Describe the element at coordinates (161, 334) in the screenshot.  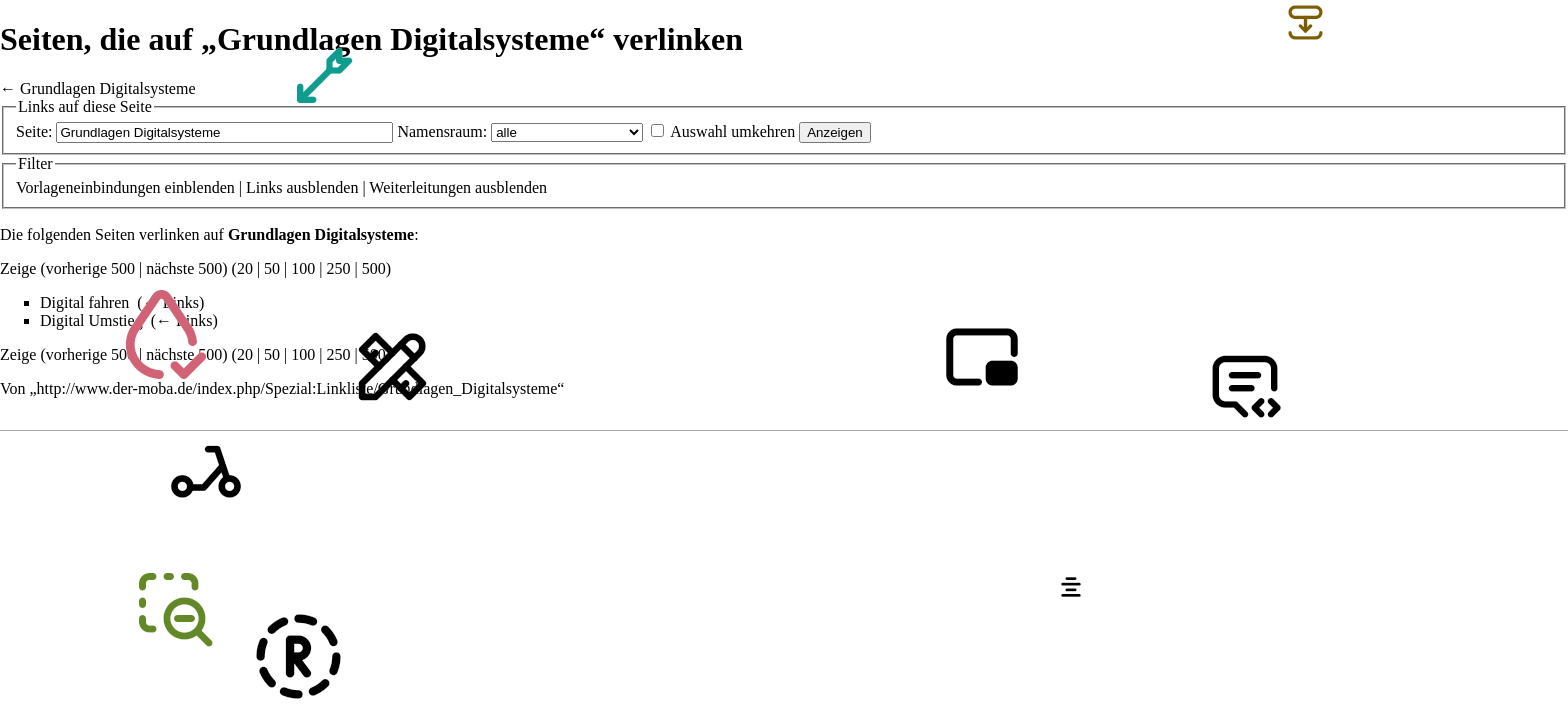
I see `water quality verified or safe` at that location.